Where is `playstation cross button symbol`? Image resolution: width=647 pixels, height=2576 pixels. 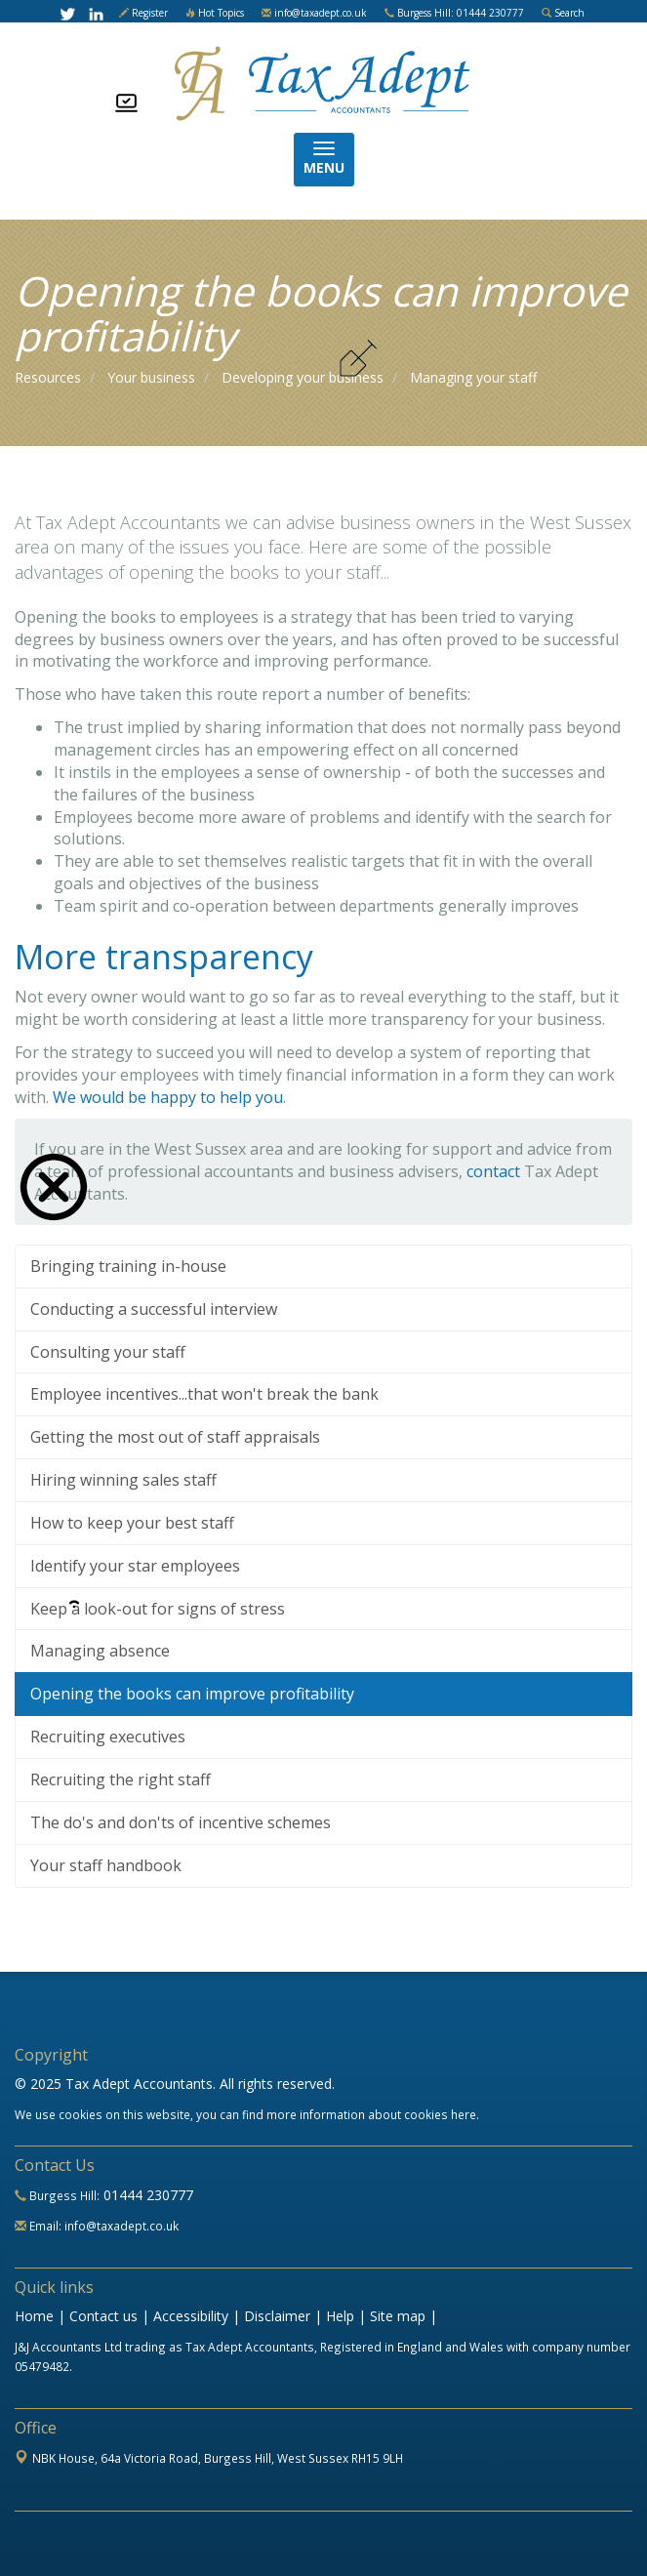 playstation cross button symbol is located at coordinates (54, 1187).